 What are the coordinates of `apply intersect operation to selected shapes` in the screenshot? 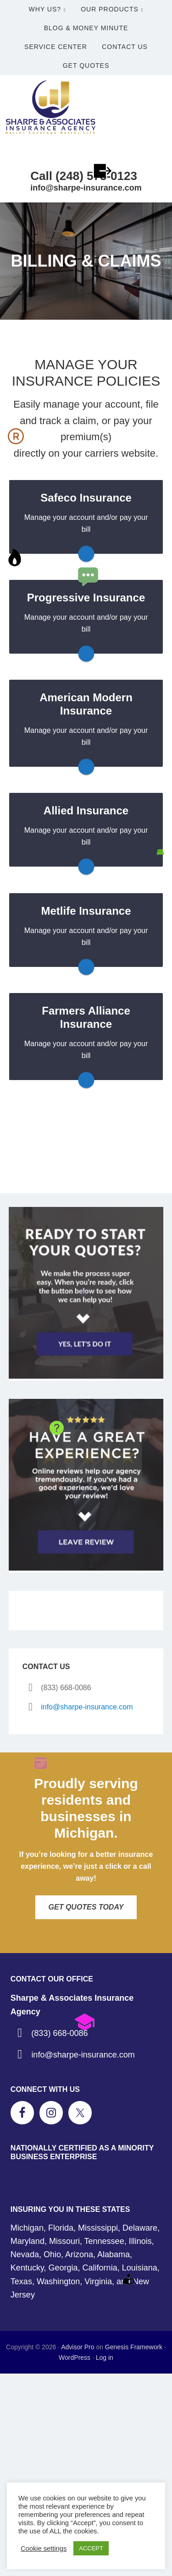 It's located at (83, 1293).